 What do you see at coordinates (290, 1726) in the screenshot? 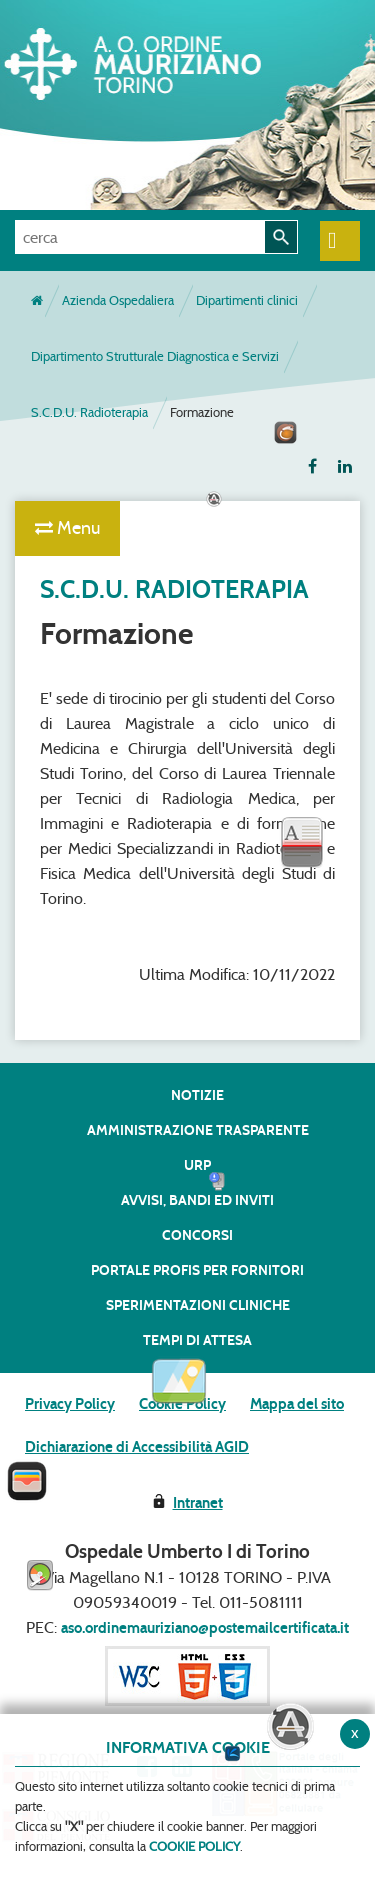
I see `check for available software updates` at bounding box center [290, 1726].